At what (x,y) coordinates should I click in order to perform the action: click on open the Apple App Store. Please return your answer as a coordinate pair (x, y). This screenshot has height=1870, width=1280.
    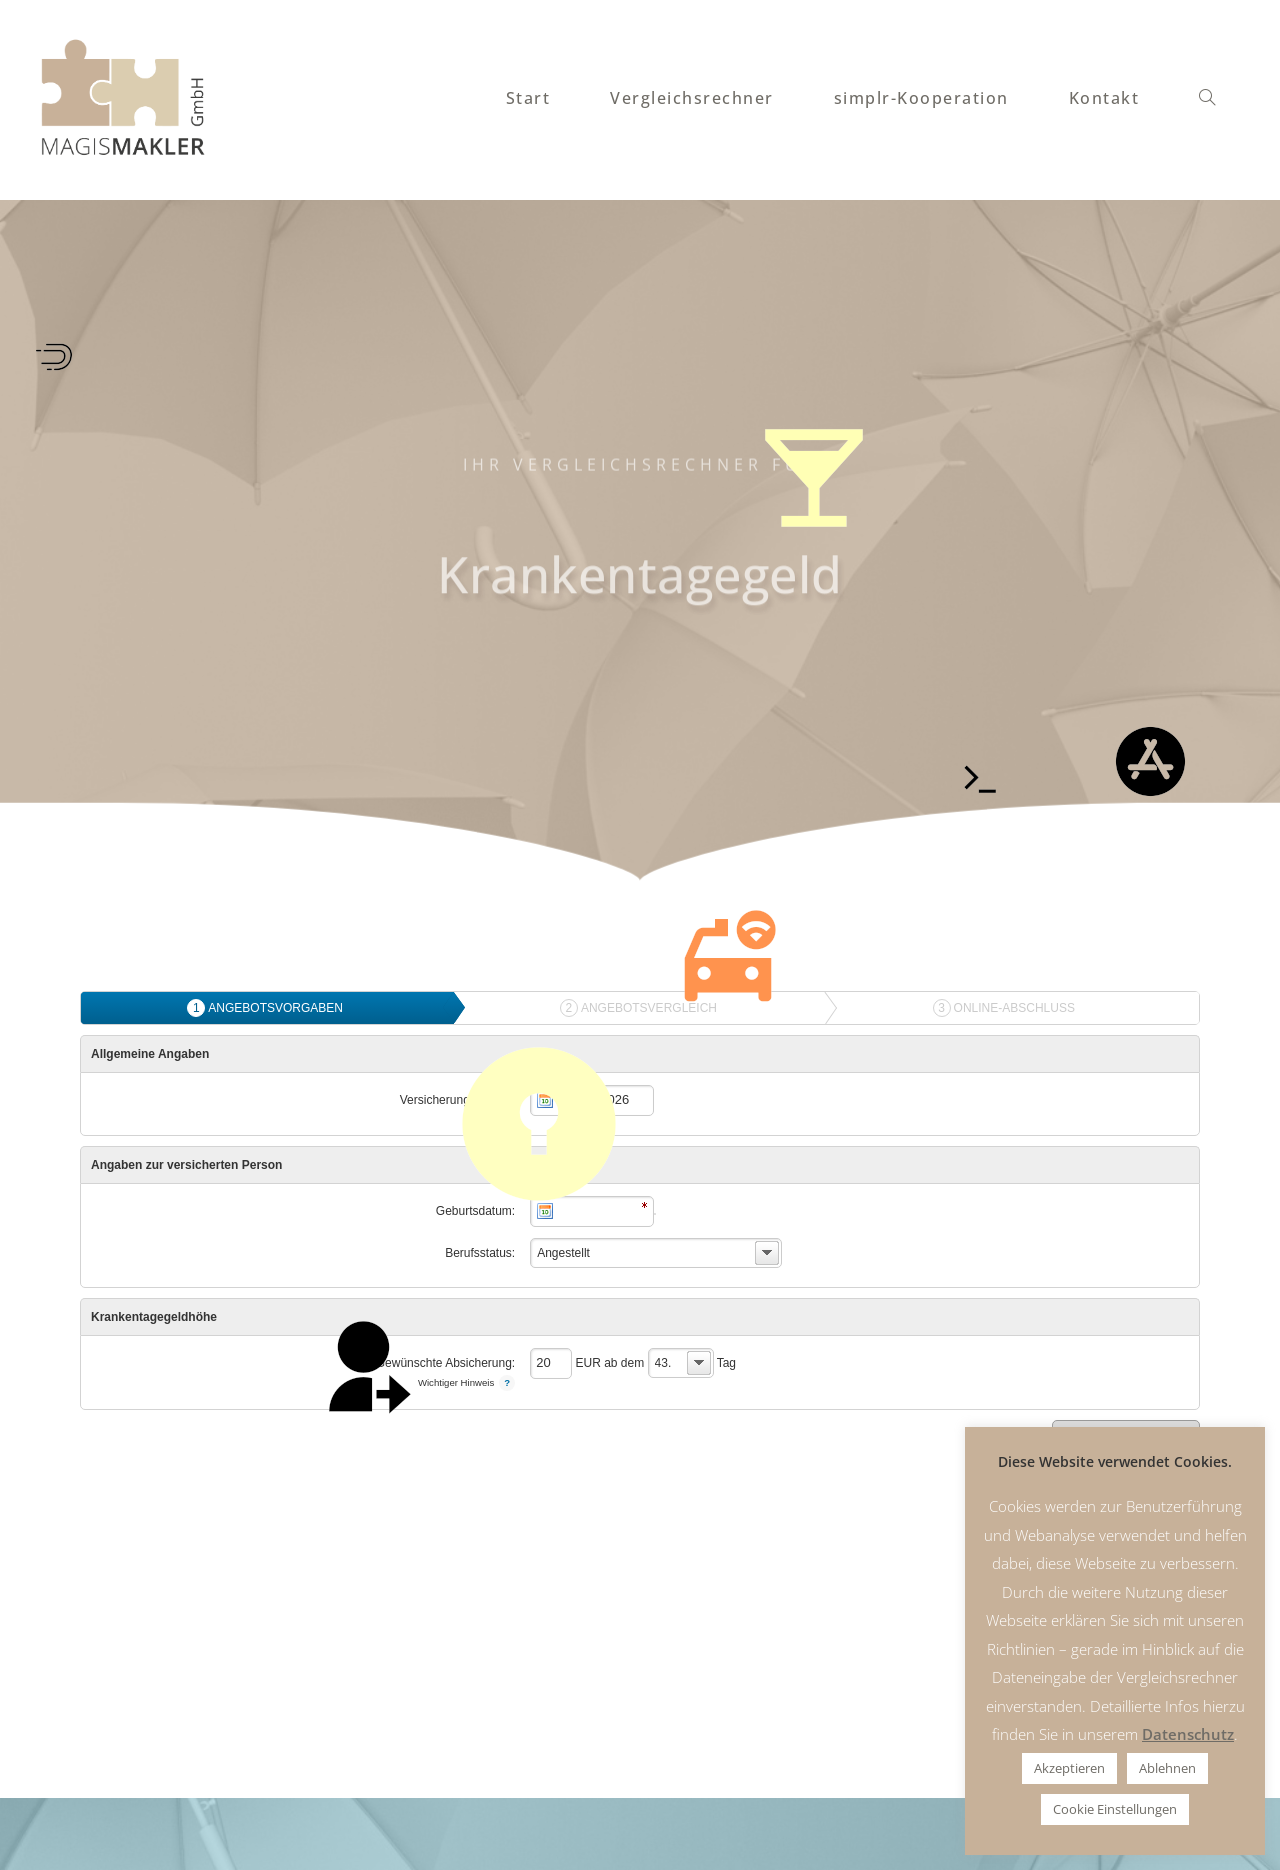
    Looking at the image, I should click on (1150, 761).